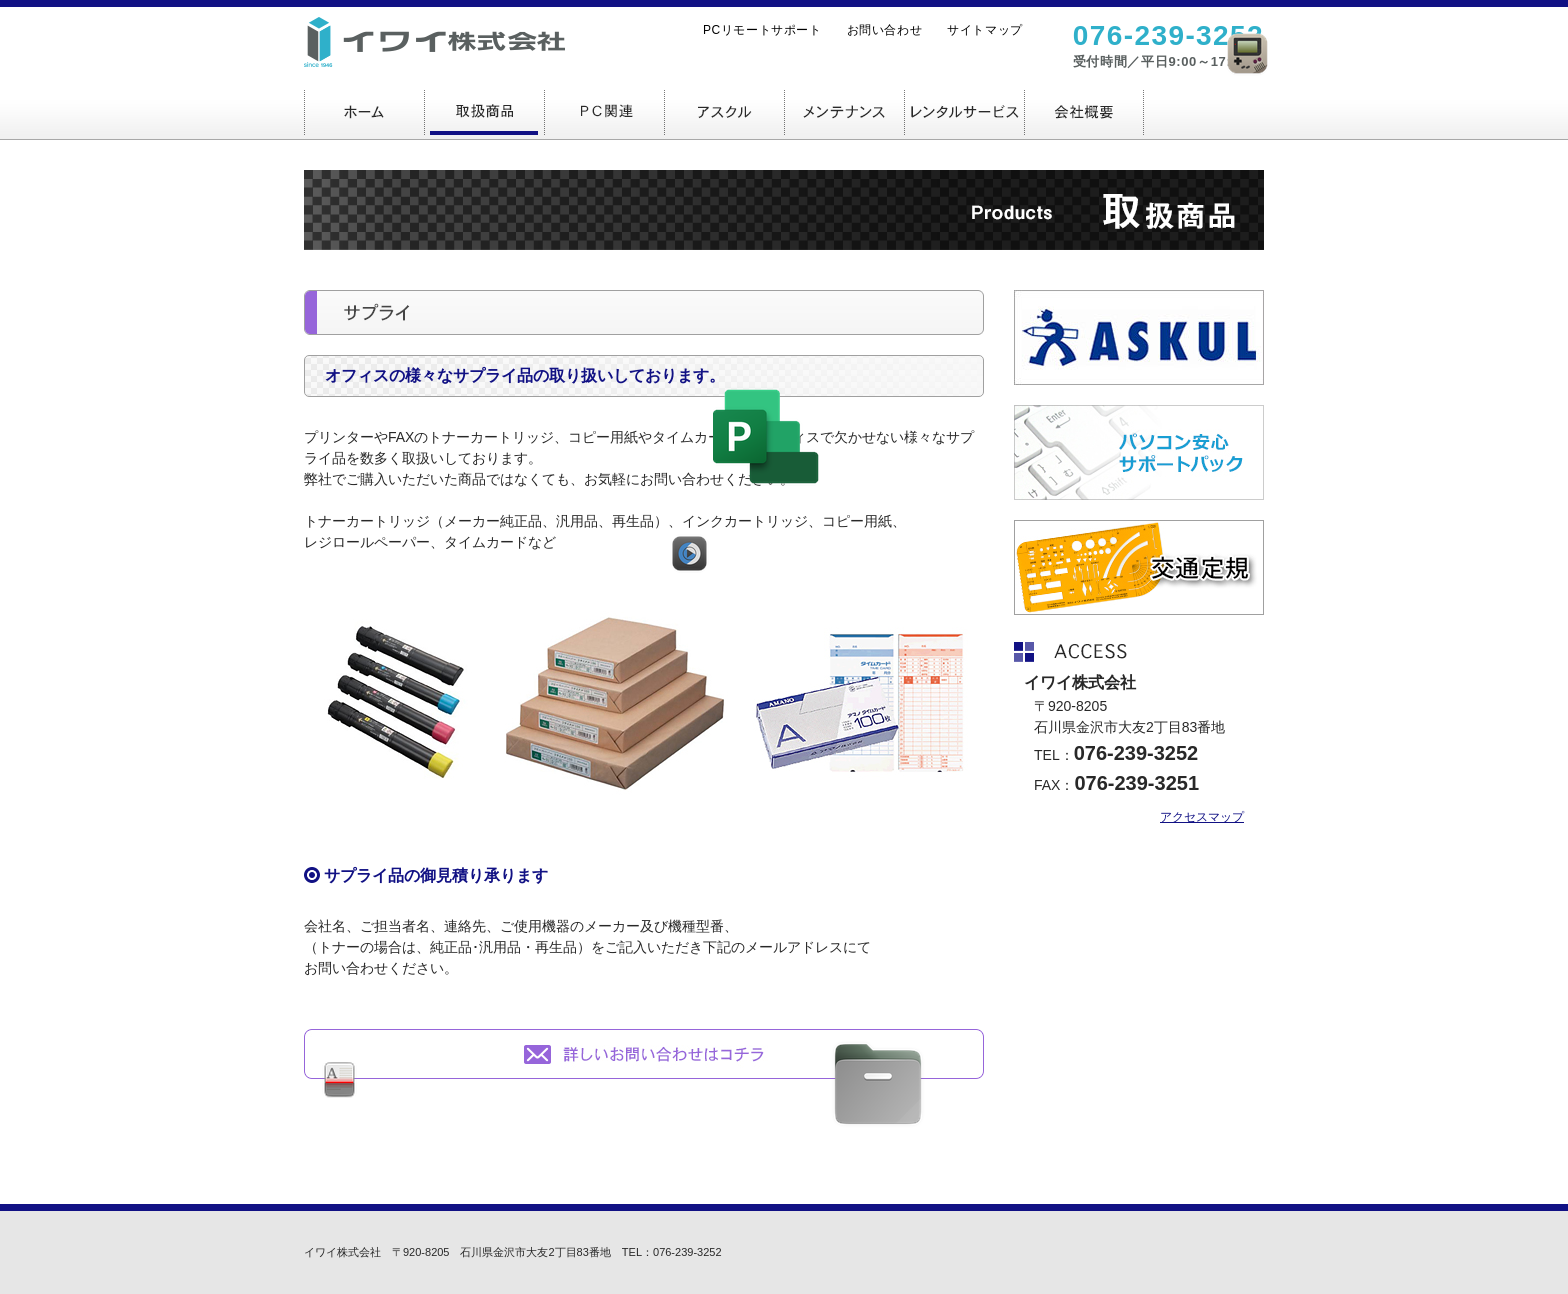 The image size is (1568, 1294). Describe the element at coordinates (689, 553) in the screenshot. I see `open openshot video editor` at that location.